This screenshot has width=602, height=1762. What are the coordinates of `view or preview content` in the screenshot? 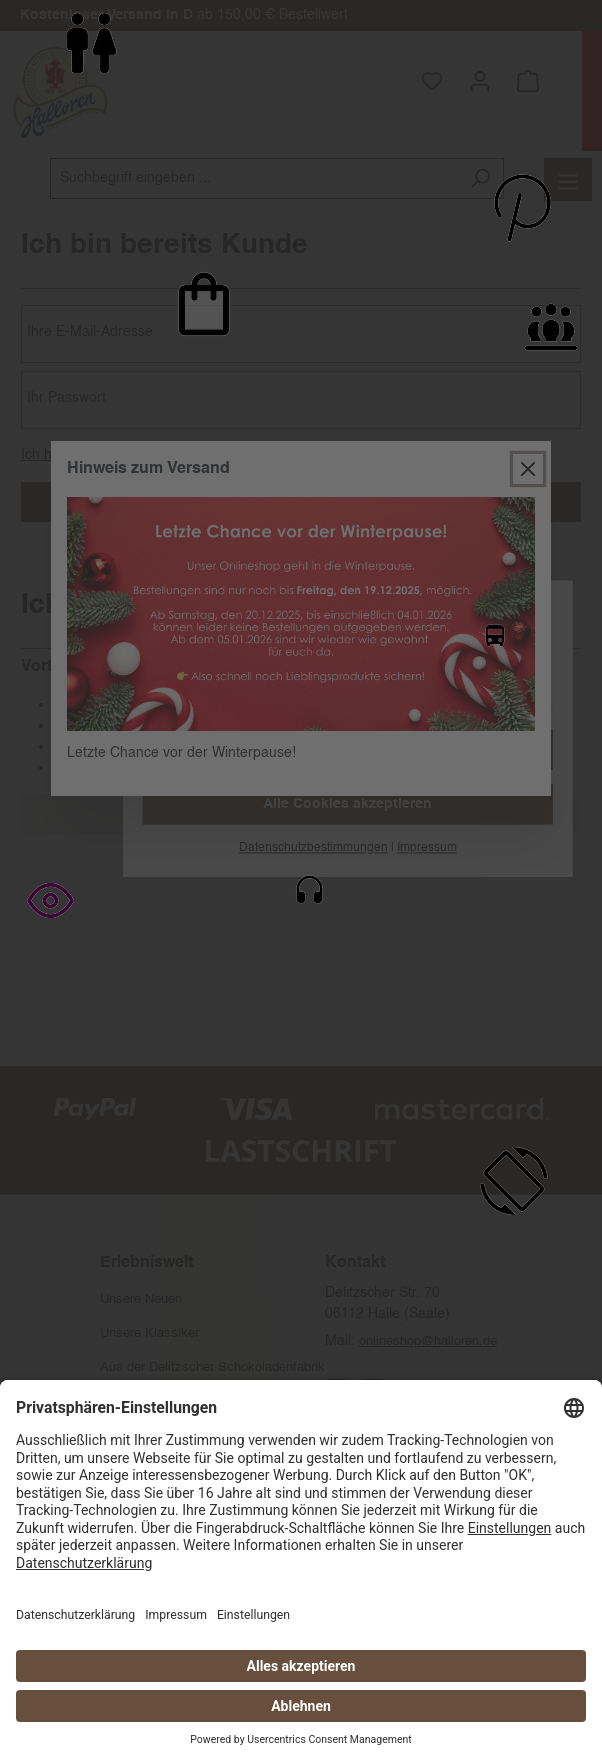 It's located at (50, 900).